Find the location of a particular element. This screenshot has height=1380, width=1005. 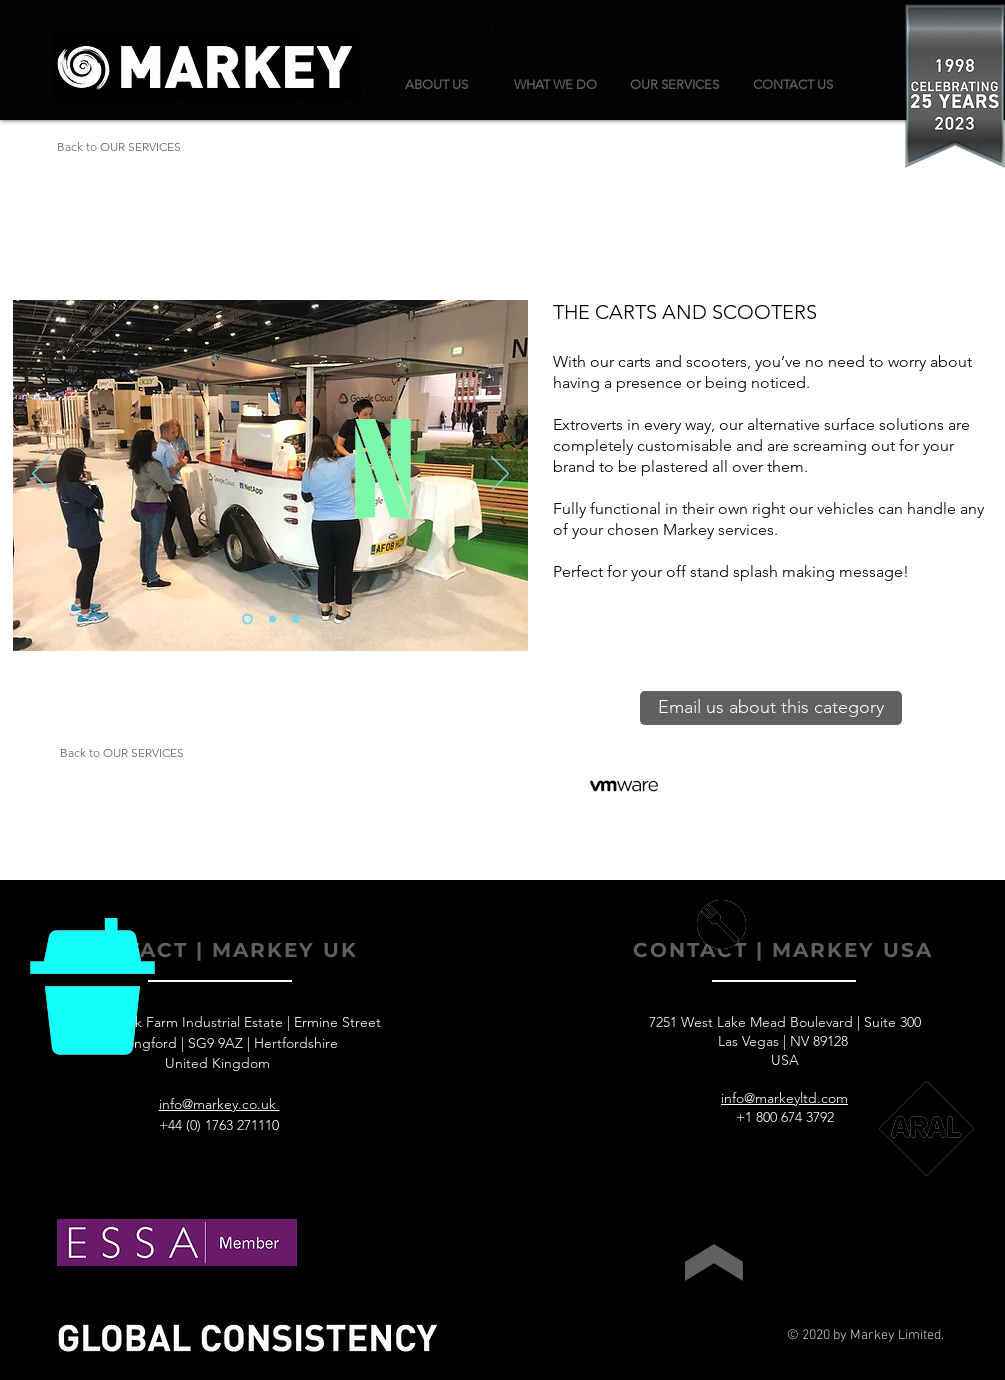

visit Greasy Fork website is located at coordinates (721, 924).